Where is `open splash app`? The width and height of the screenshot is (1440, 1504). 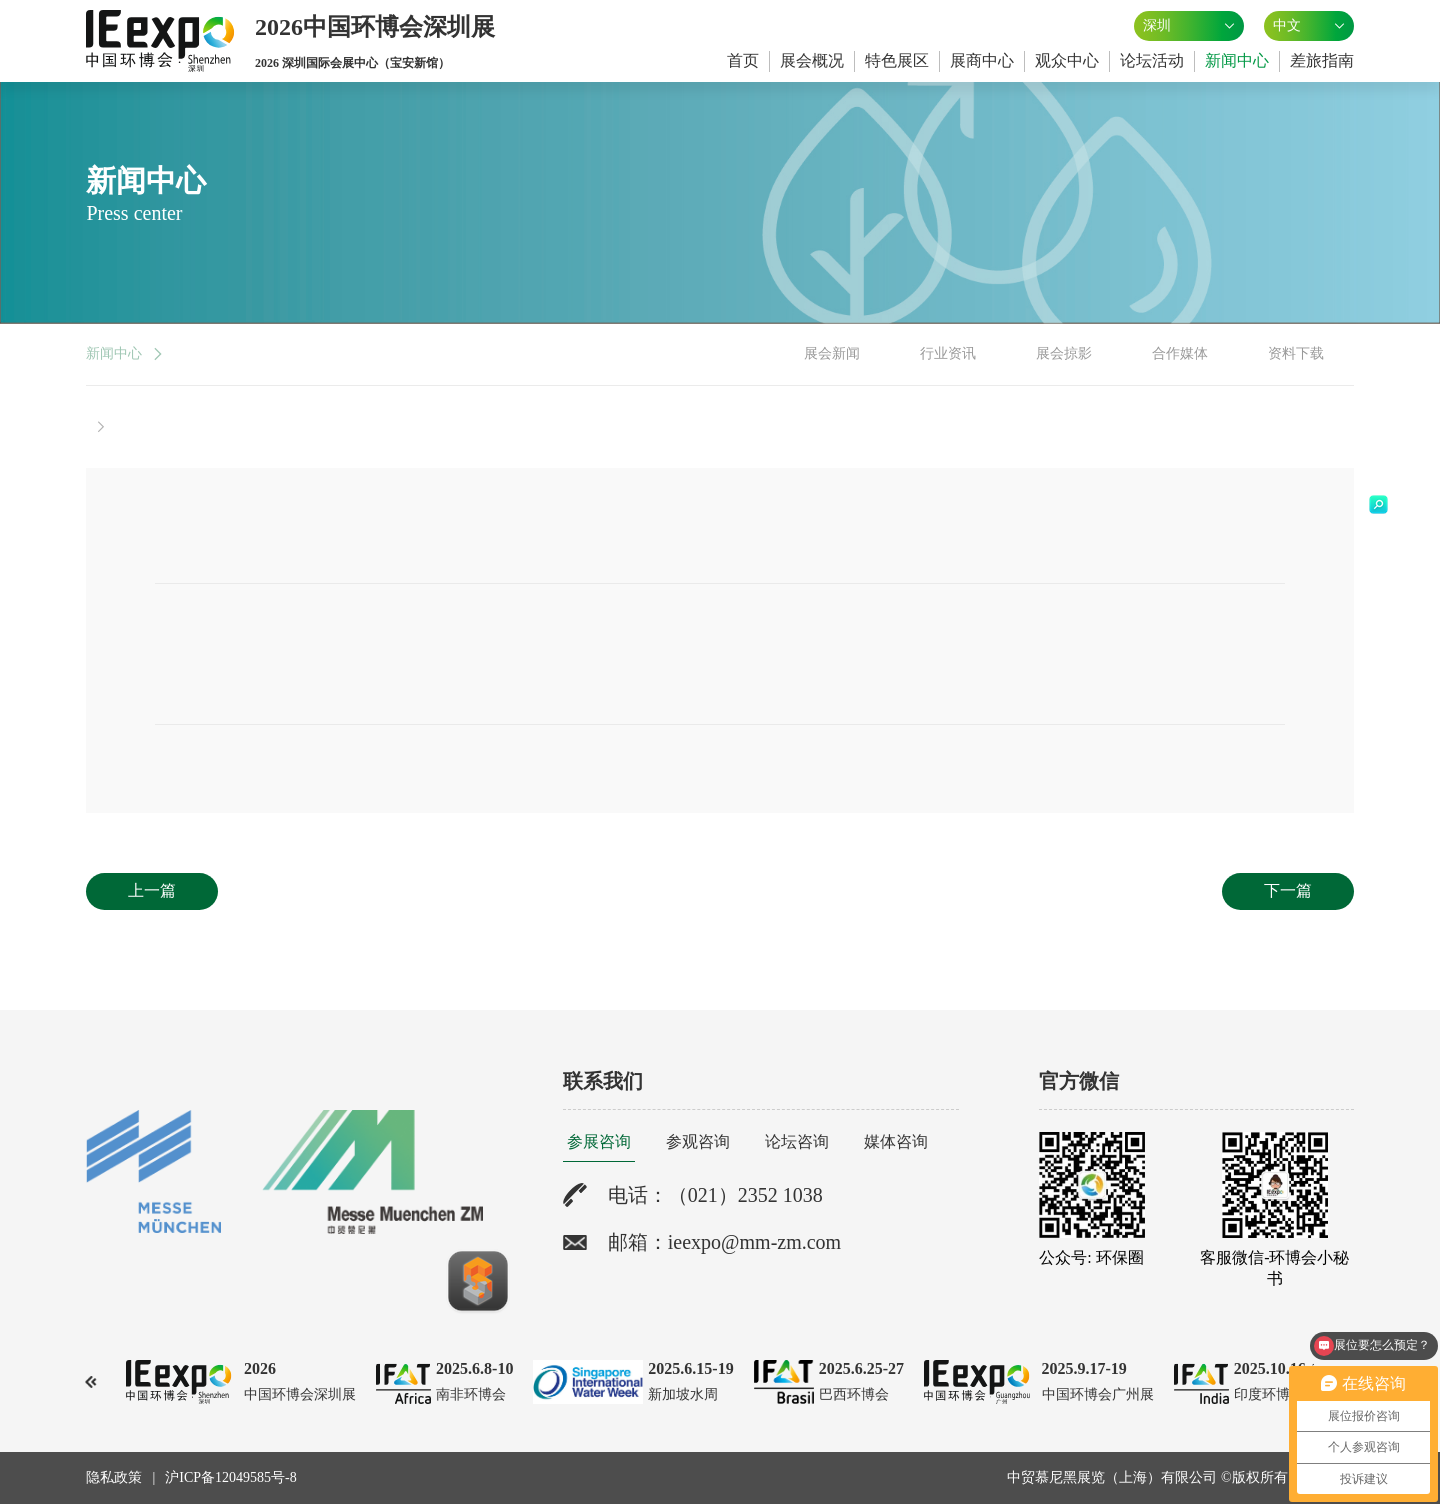
open splash app is located at coordinates (478, 1281).